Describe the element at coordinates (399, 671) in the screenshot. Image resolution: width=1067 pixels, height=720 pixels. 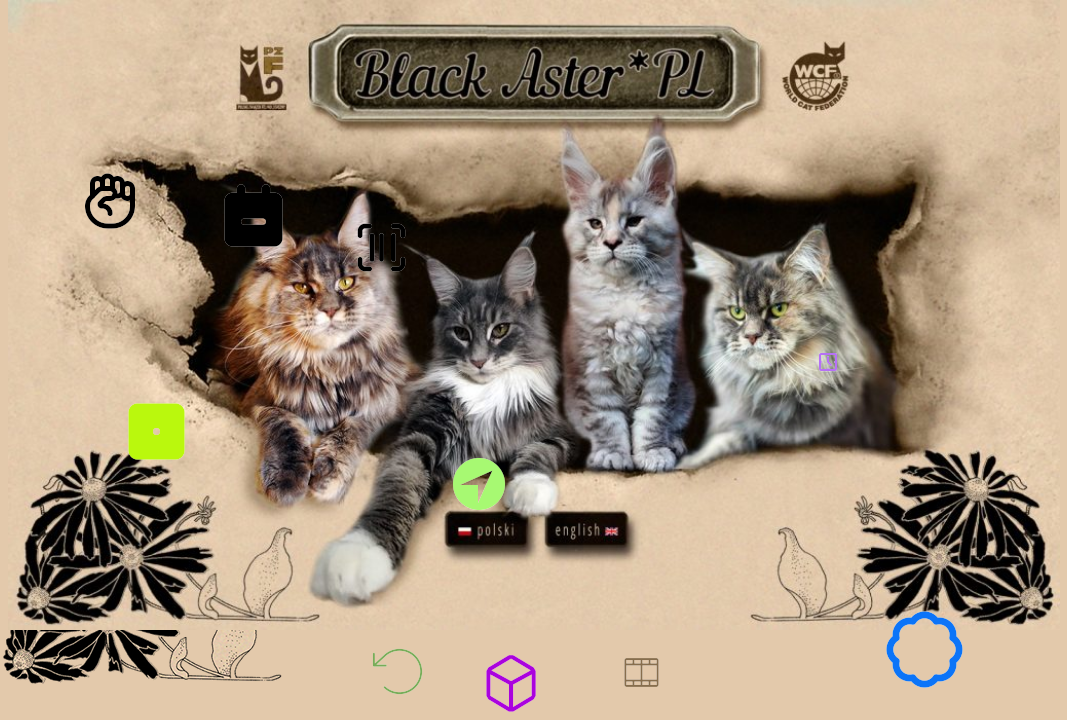
I see `undo last action` at that location.